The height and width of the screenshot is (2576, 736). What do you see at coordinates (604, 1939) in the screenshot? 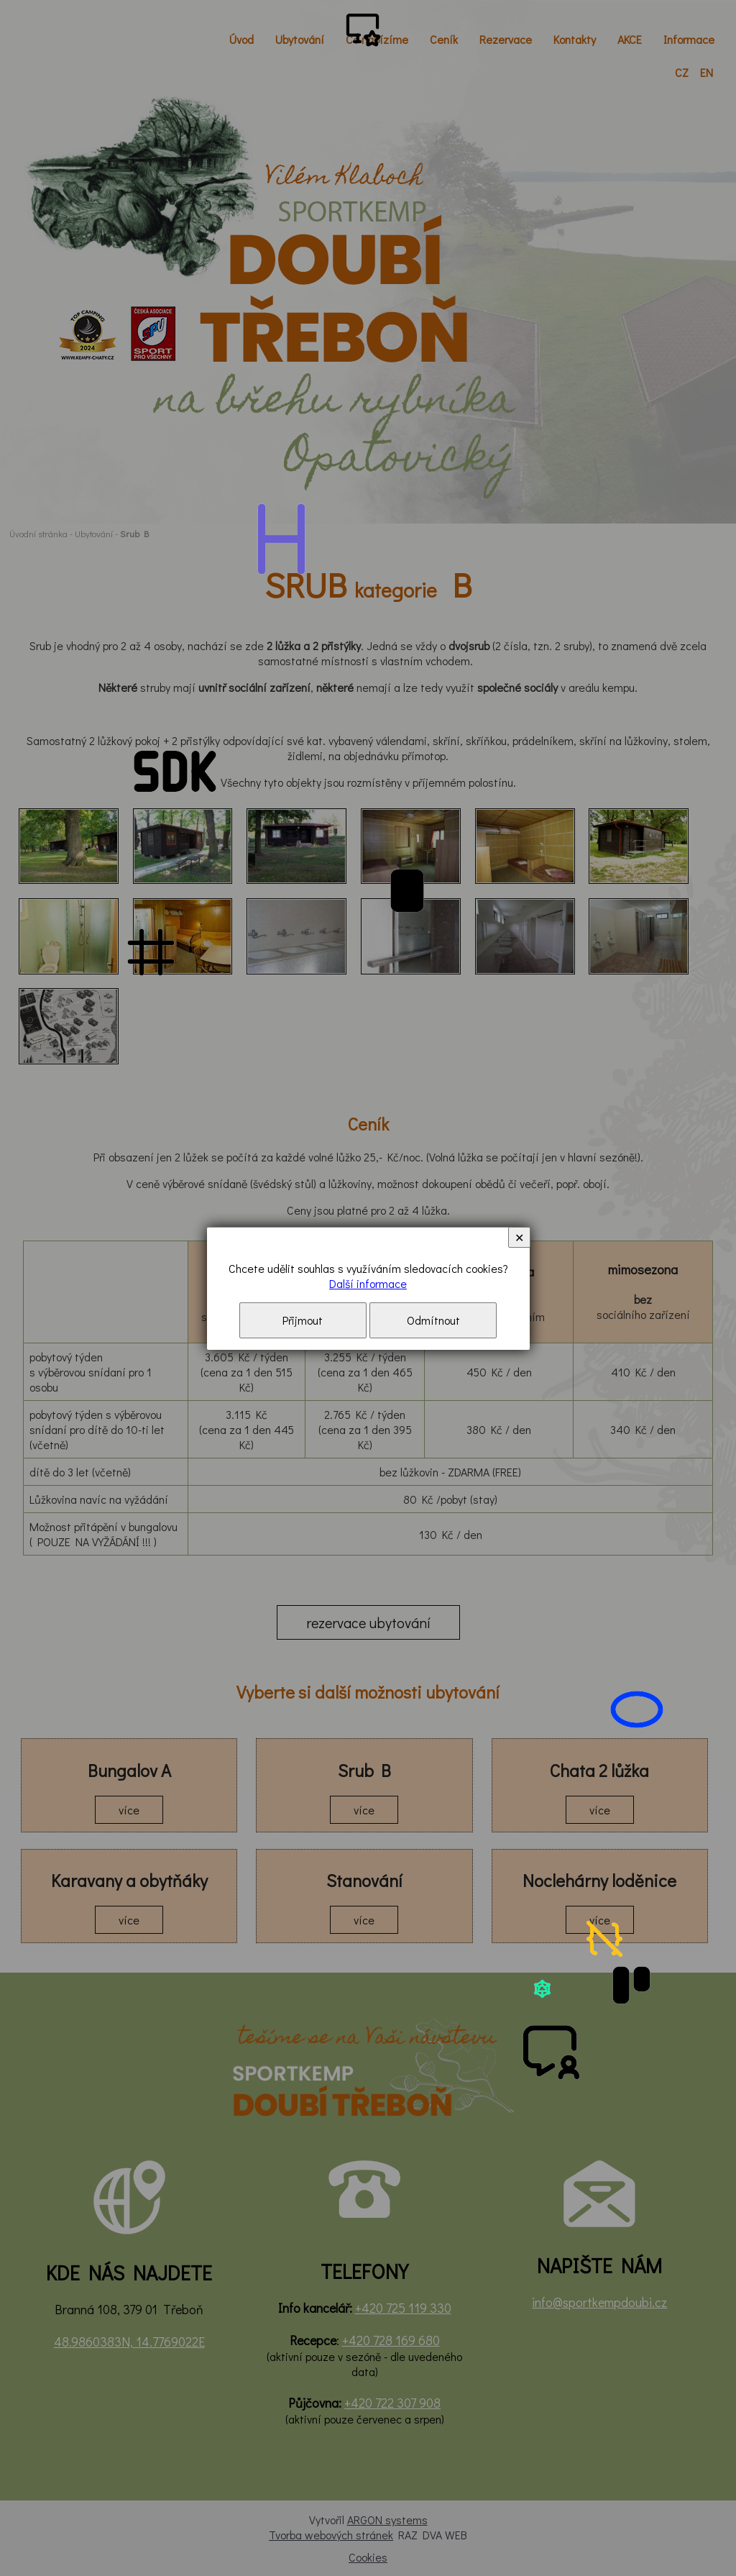
I see `disable code formatting or syntax highlighting` at bounding box center [604, 1939].